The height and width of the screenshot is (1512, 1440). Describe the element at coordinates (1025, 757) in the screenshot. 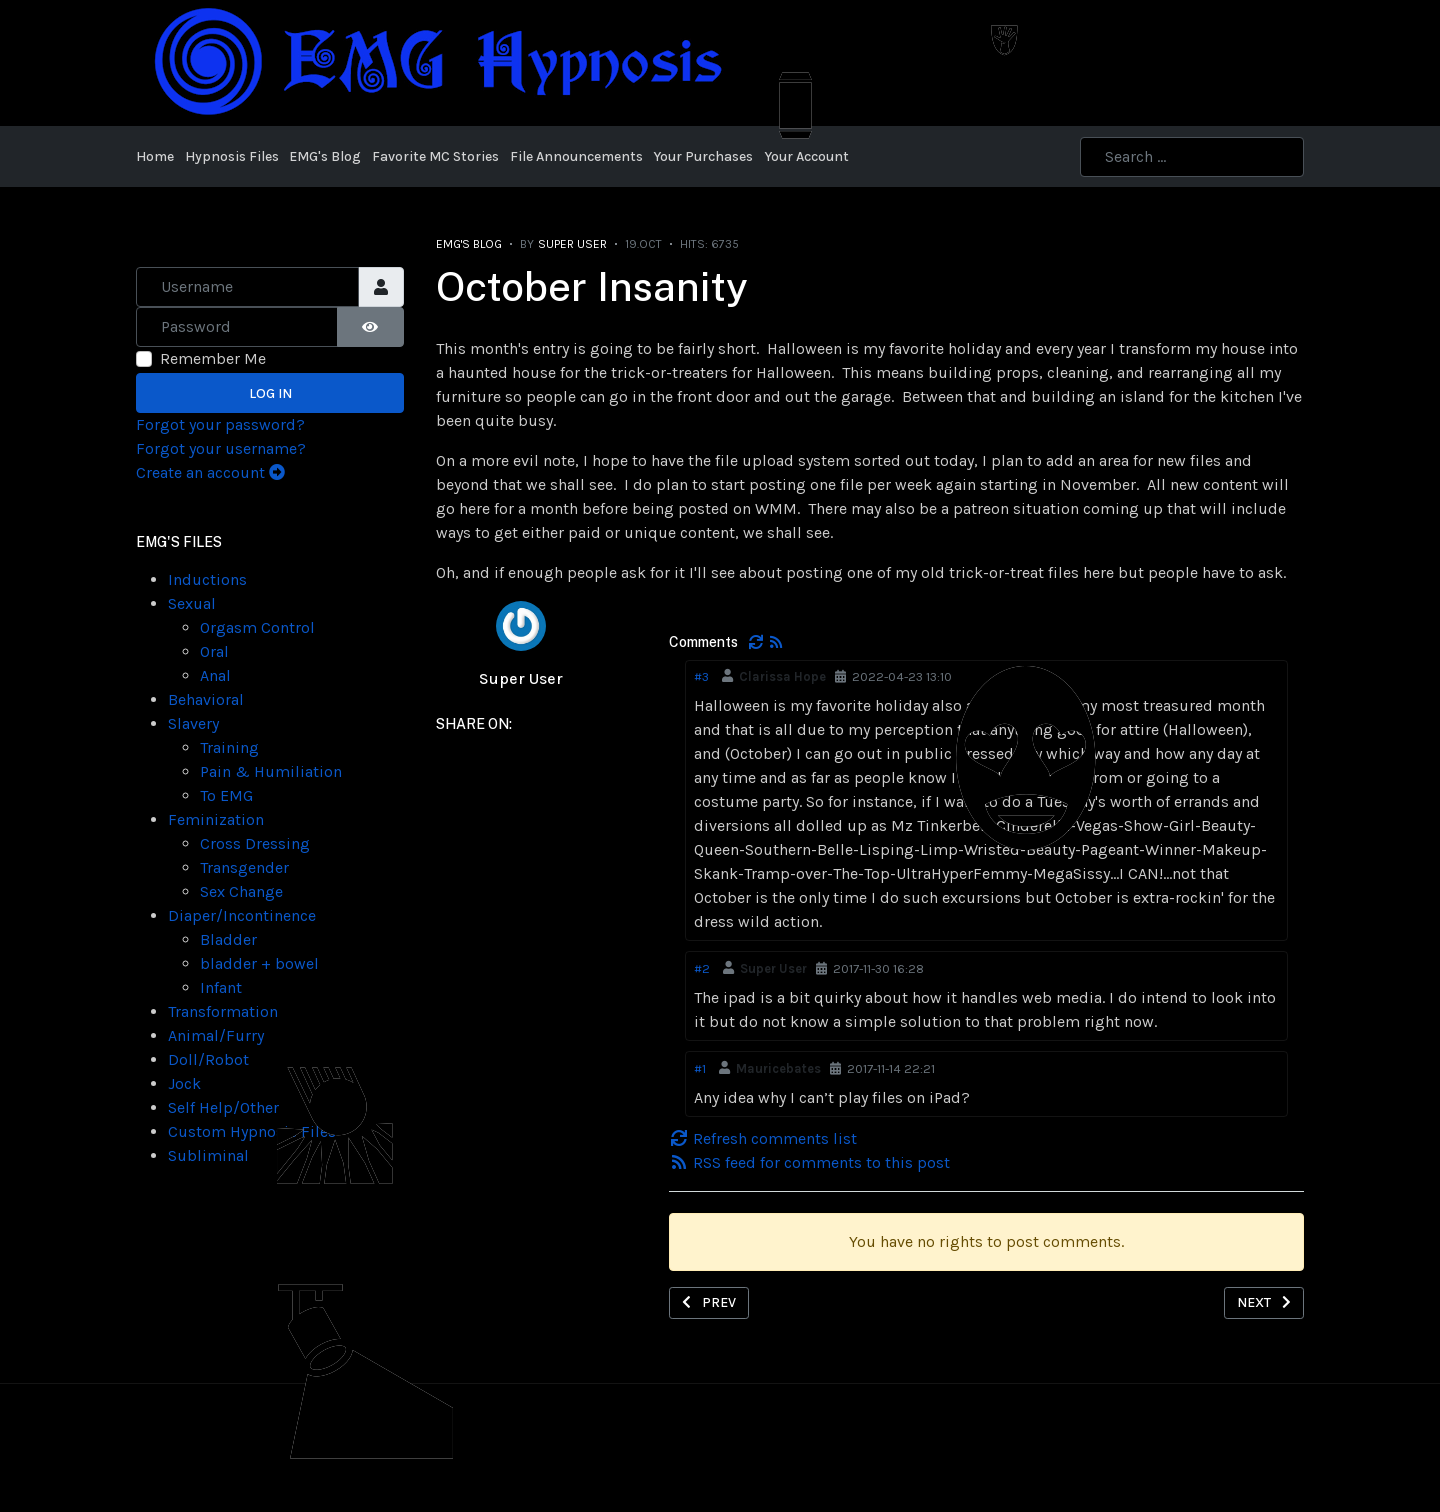

I see `indicates a "love" or "smitten" reaction` at that location.